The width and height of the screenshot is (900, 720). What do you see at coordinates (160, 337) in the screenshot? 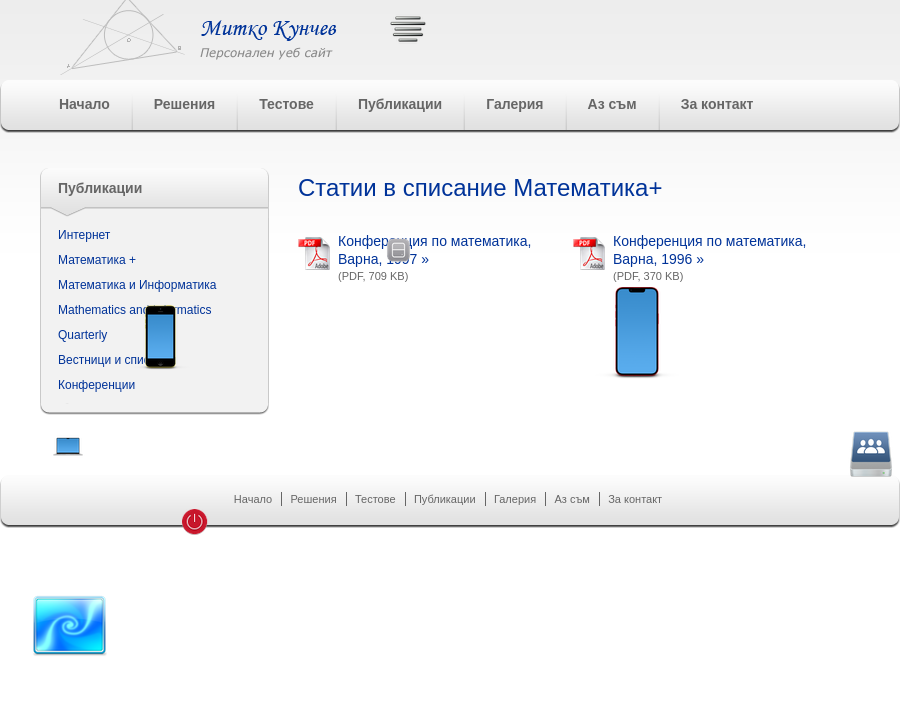
I see `connected iPhone 5c device` at bounding box center [160, 337].